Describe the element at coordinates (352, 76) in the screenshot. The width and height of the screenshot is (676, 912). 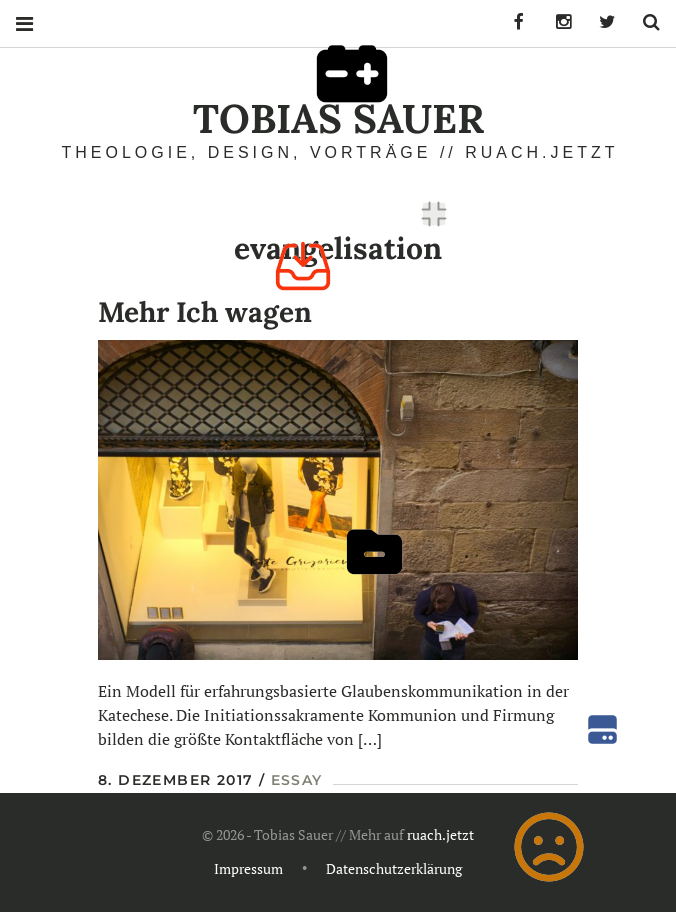
I see `check vehicle battery status` at that location.